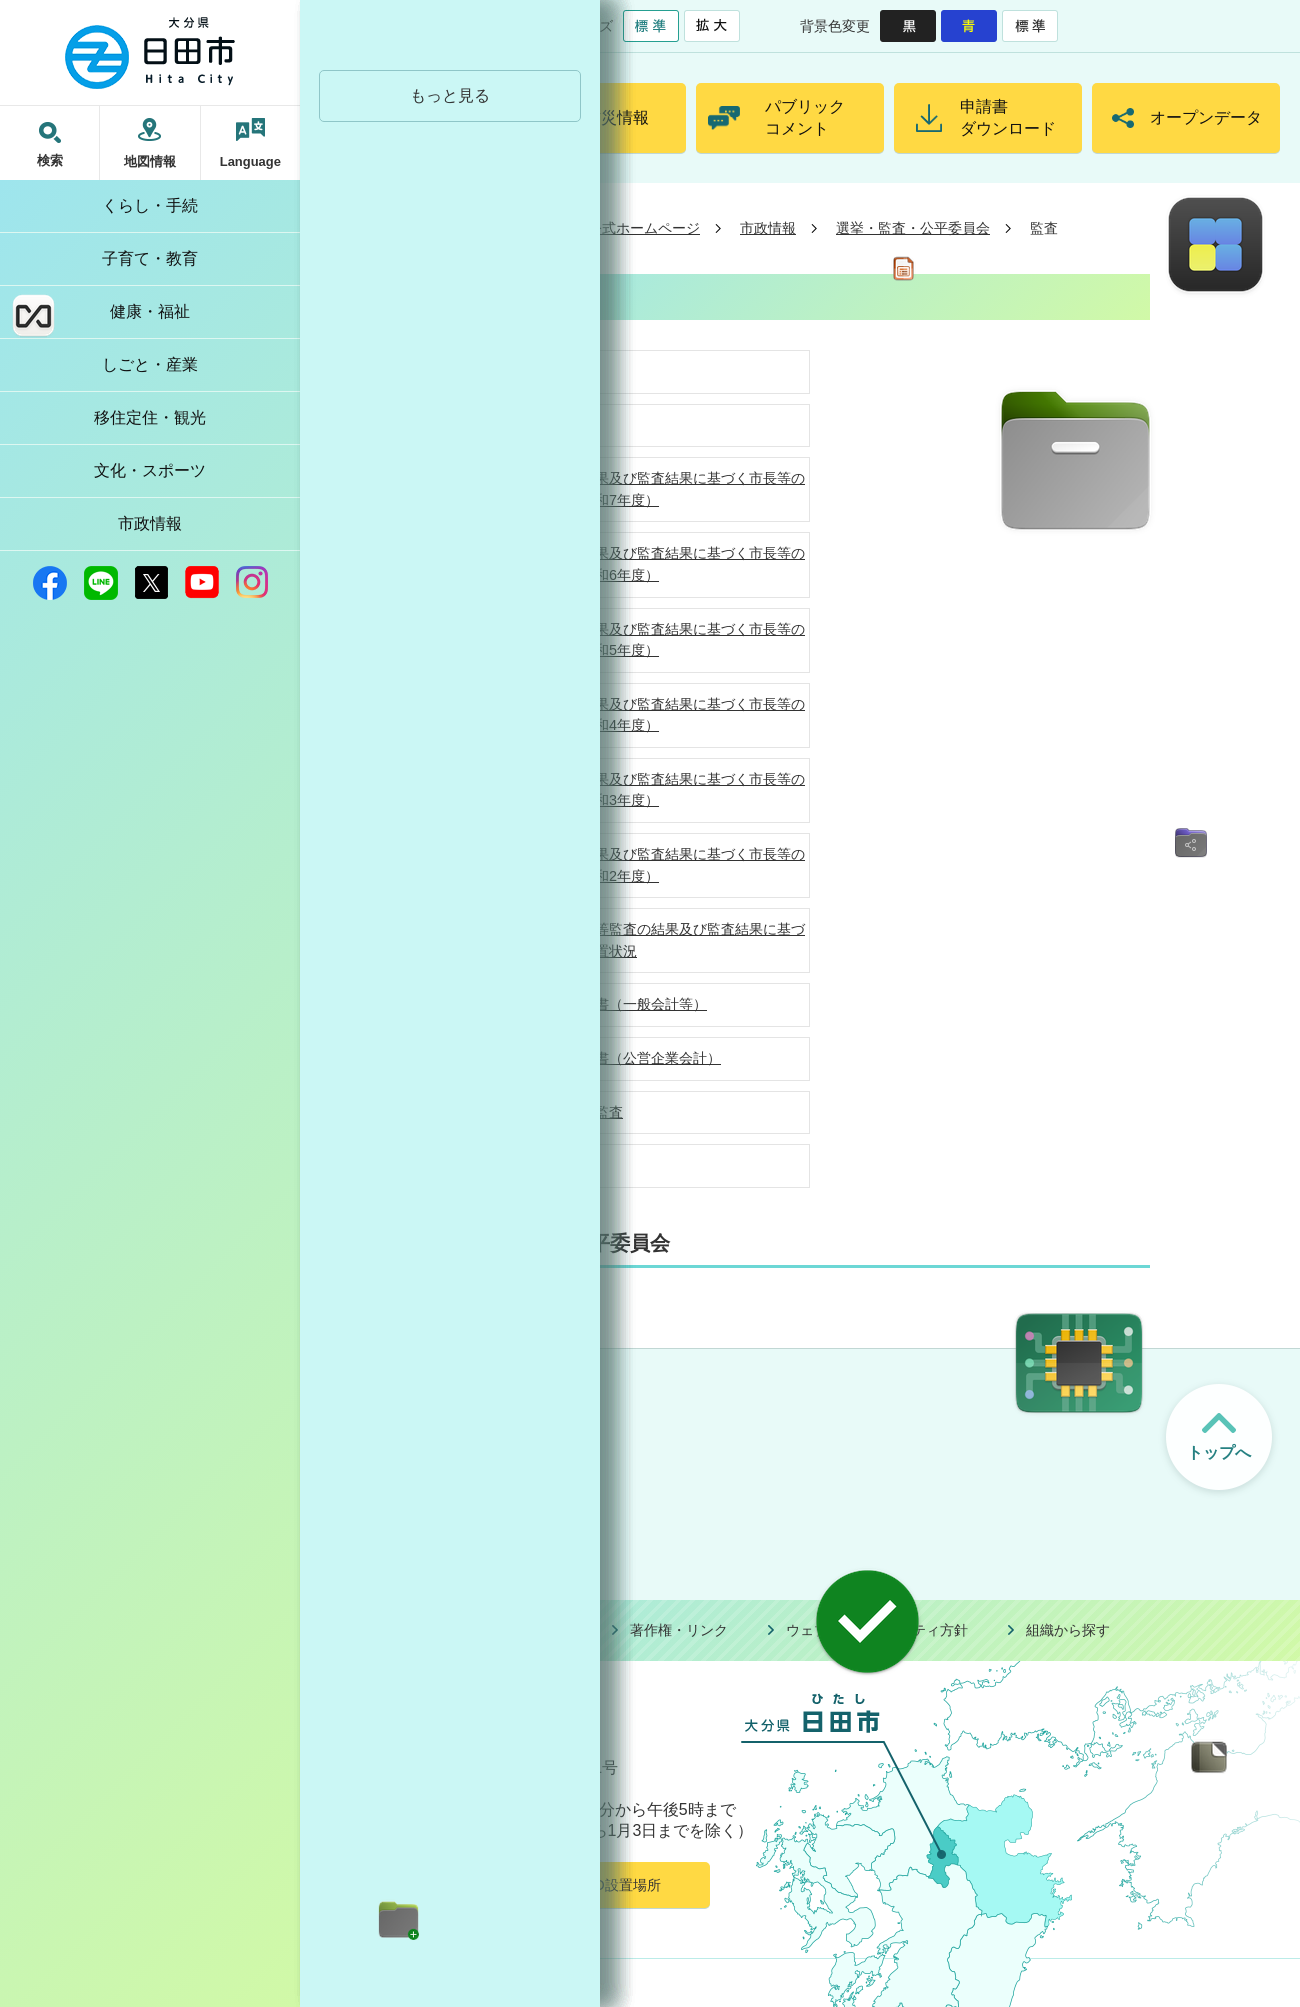  Describe the element at coordinates (1215, 244) in the screenshot. I see `launch swell foop puzzle game` at that location.